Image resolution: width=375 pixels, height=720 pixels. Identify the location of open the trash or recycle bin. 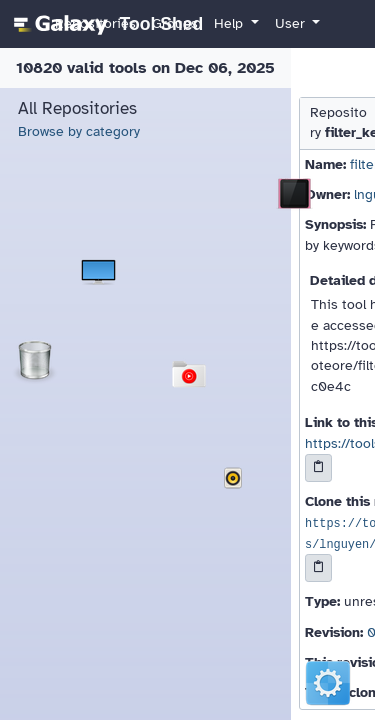
(34, 358).